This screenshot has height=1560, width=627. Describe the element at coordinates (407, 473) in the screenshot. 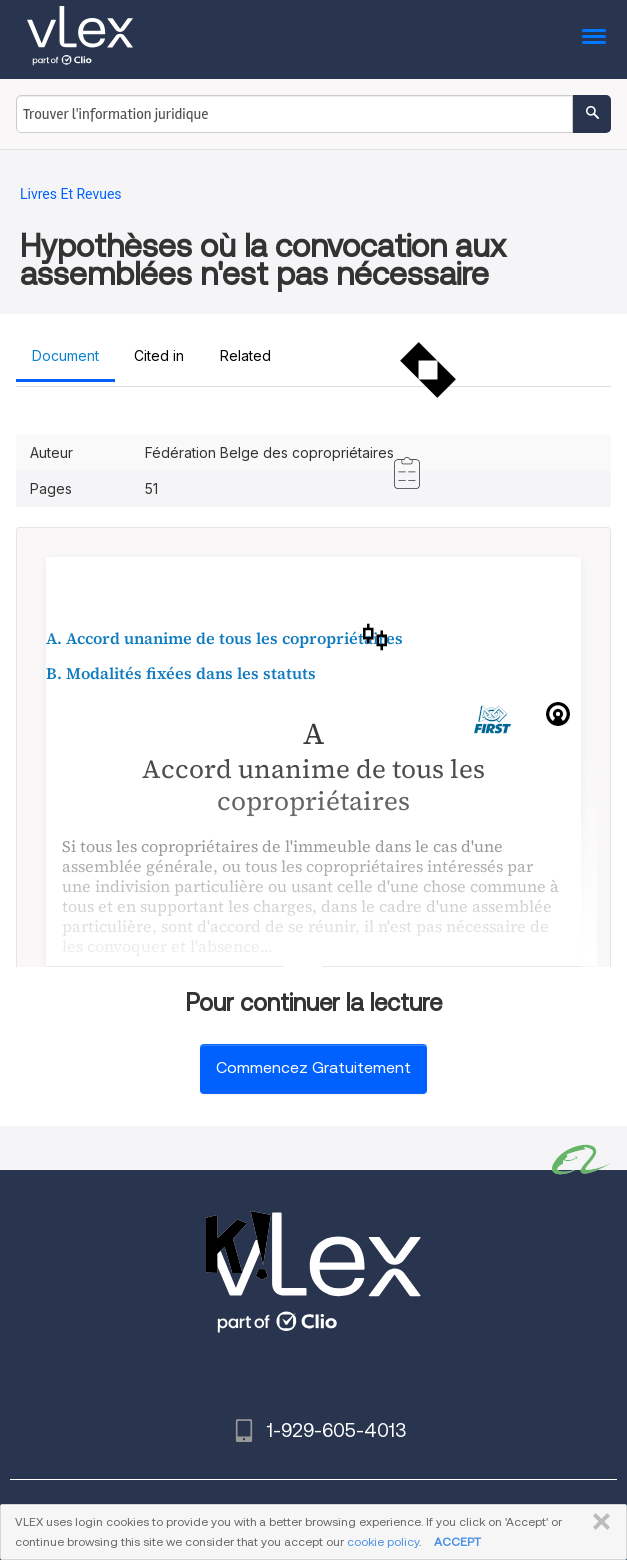

I see `react hook form library logo` at that location.